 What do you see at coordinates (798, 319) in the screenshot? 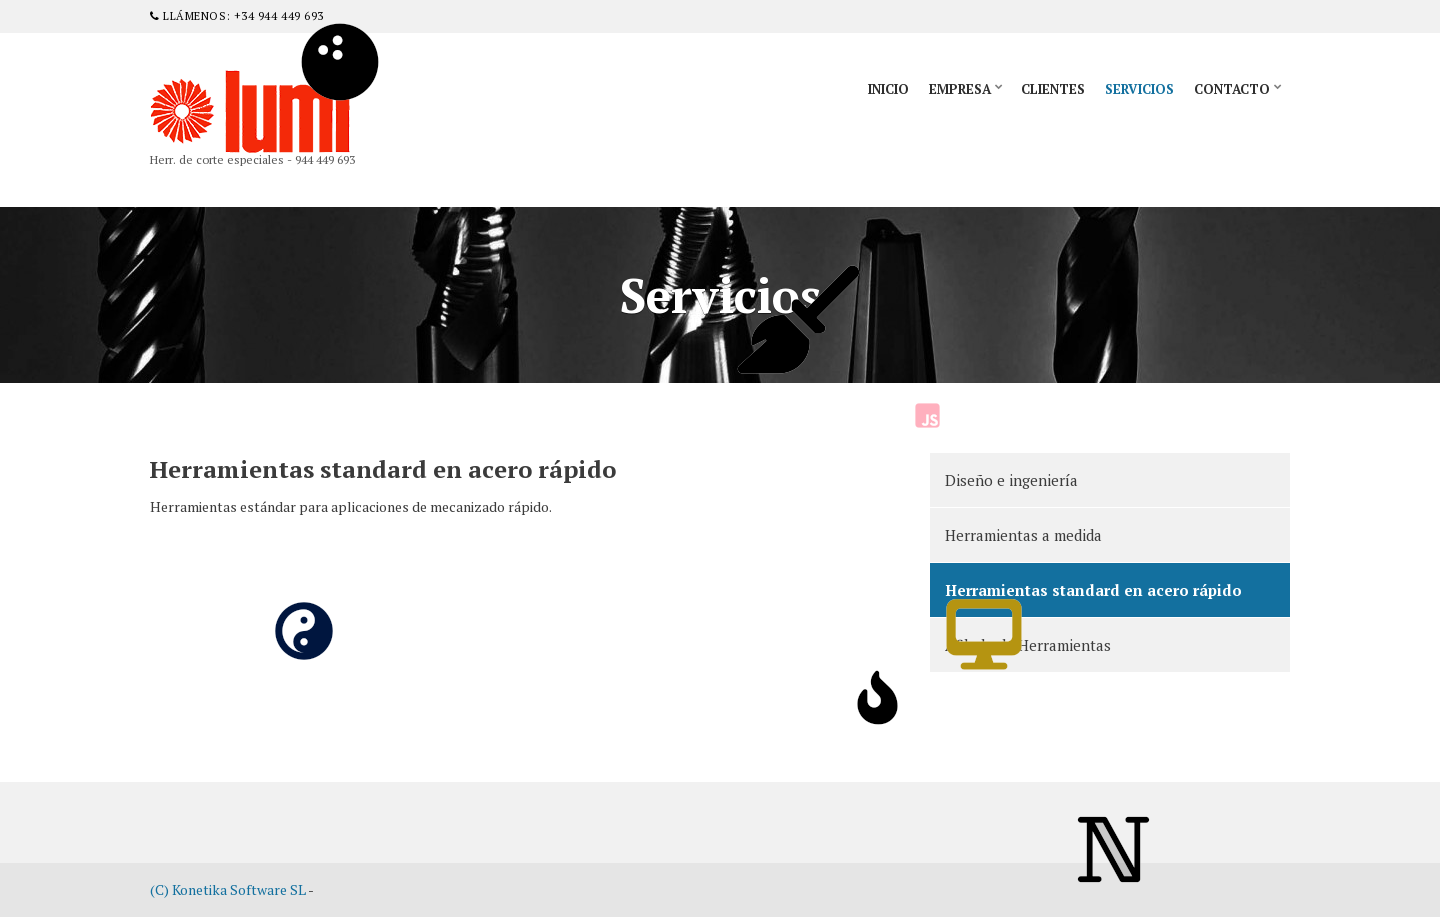
I see `clear or clean up items` at bounding box center [798, 319].